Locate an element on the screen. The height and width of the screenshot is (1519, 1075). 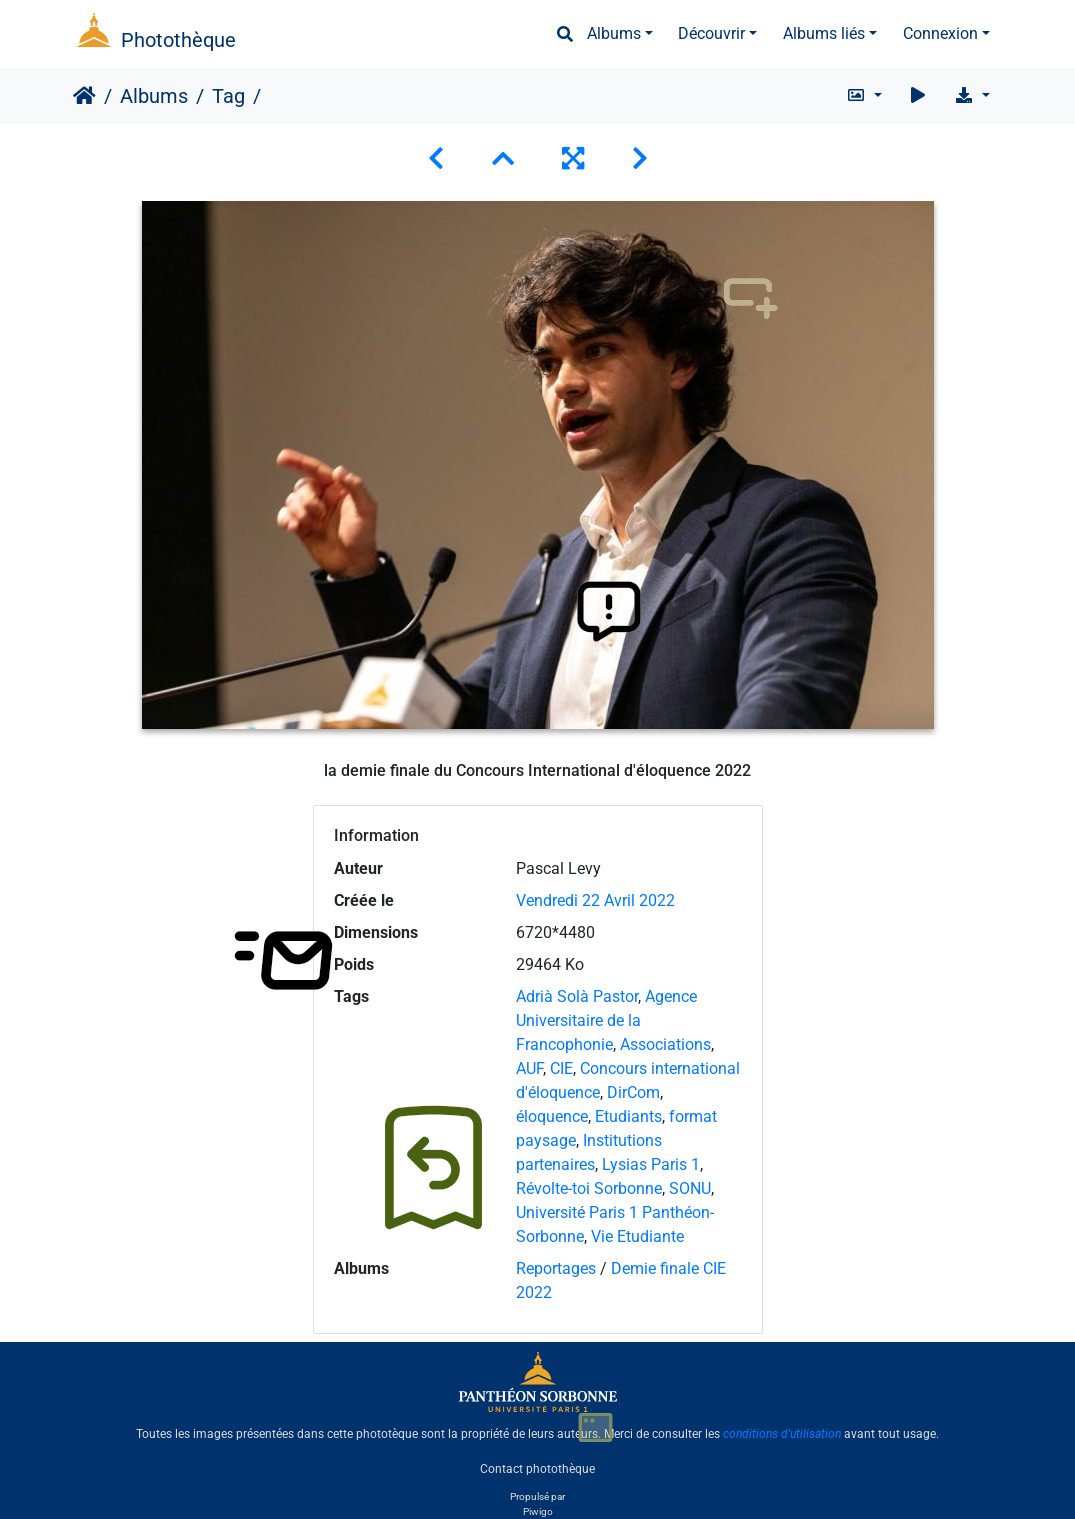
add a new variable is located at coordinates (748, 292).